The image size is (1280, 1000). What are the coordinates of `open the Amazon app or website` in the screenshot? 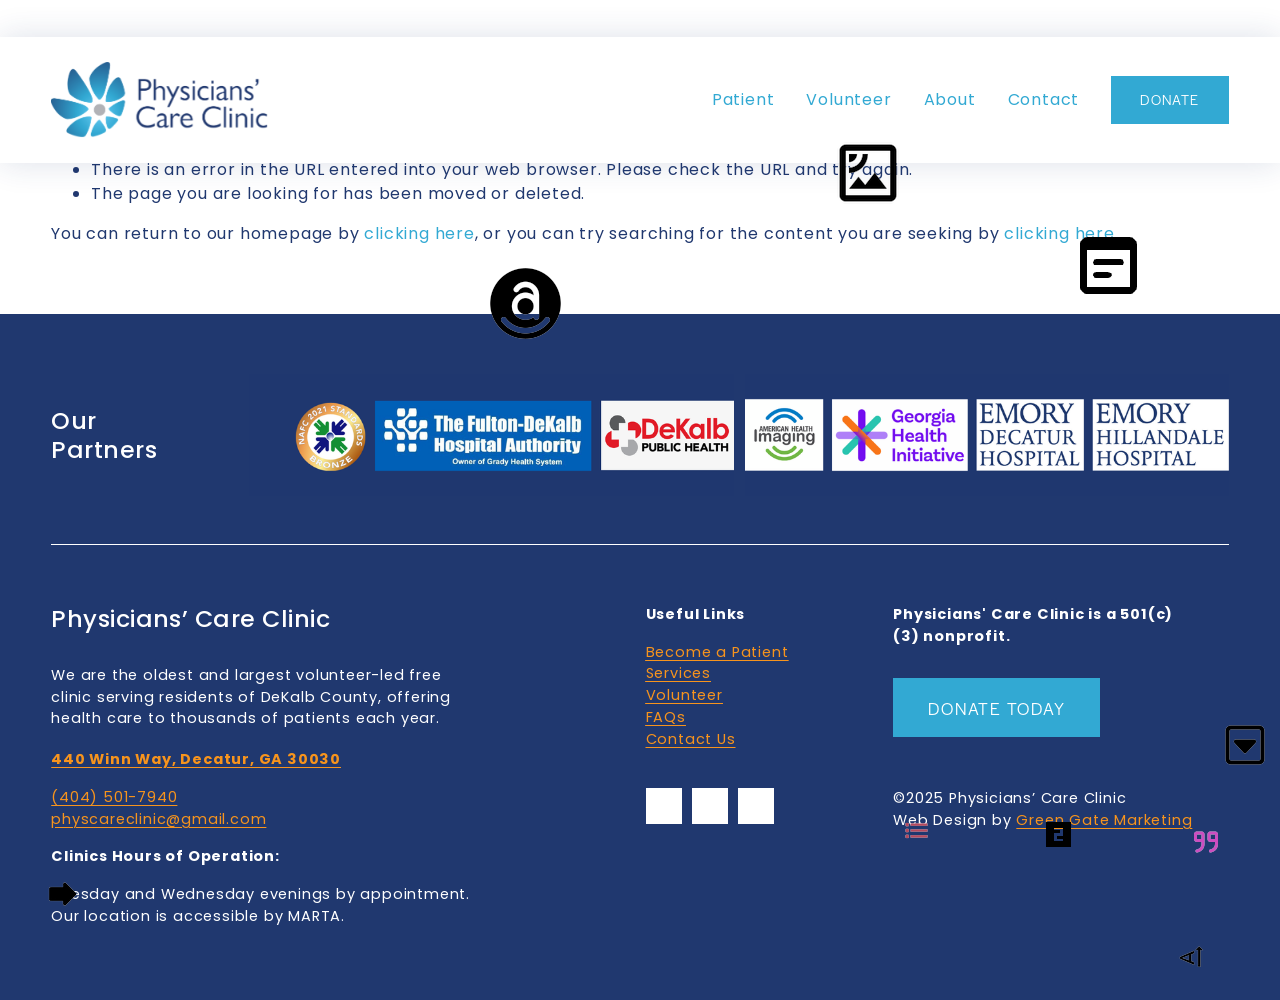 It's located at (525, 303).